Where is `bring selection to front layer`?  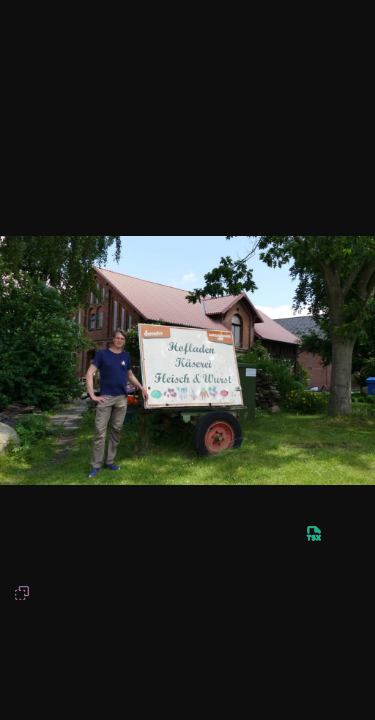 bring selection to front layer is located at coordinates (22, 593).